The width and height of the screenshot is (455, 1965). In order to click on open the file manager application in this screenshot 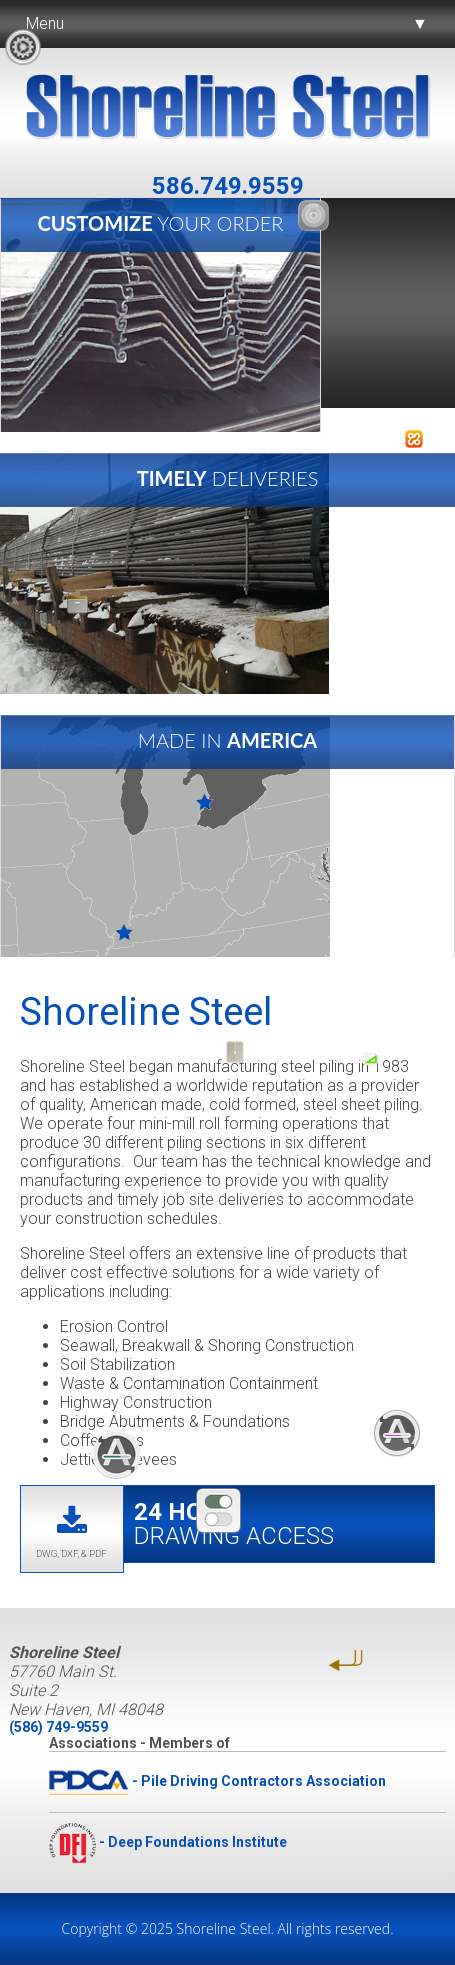, I will do `click(77, 603)`.